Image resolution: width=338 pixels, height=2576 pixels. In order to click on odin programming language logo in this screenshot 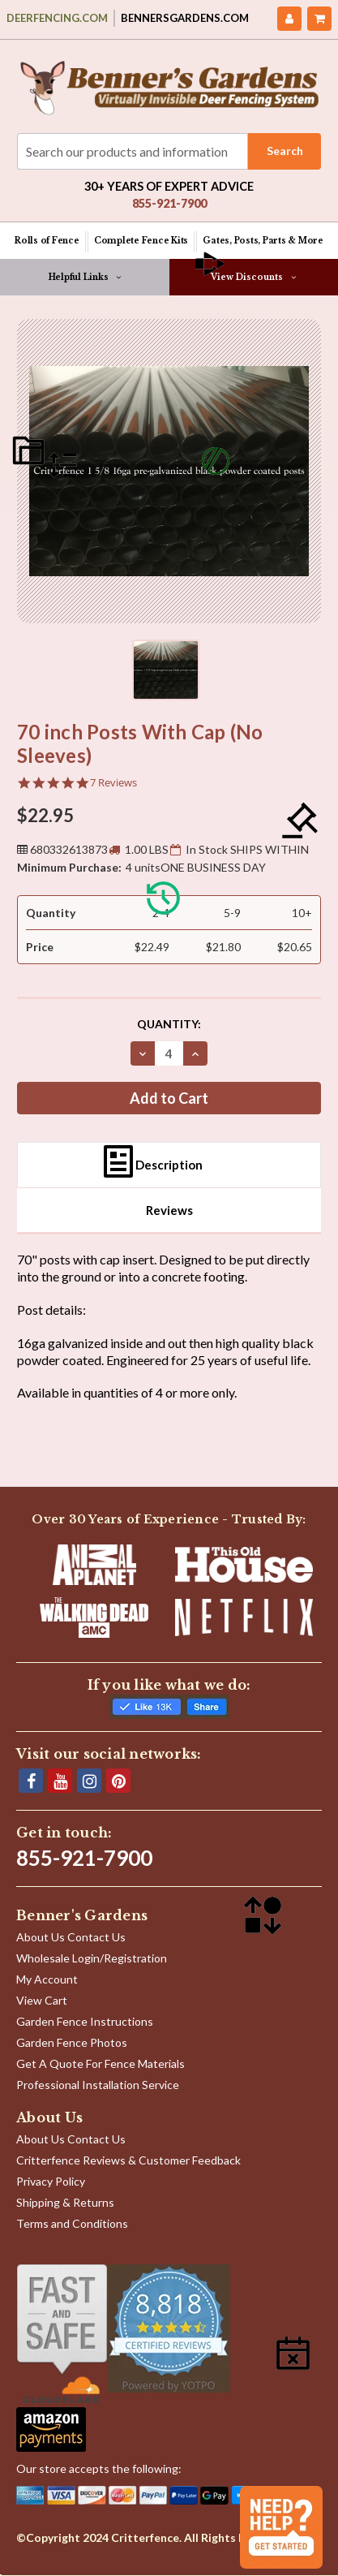, I will do `click(216, 461)`.